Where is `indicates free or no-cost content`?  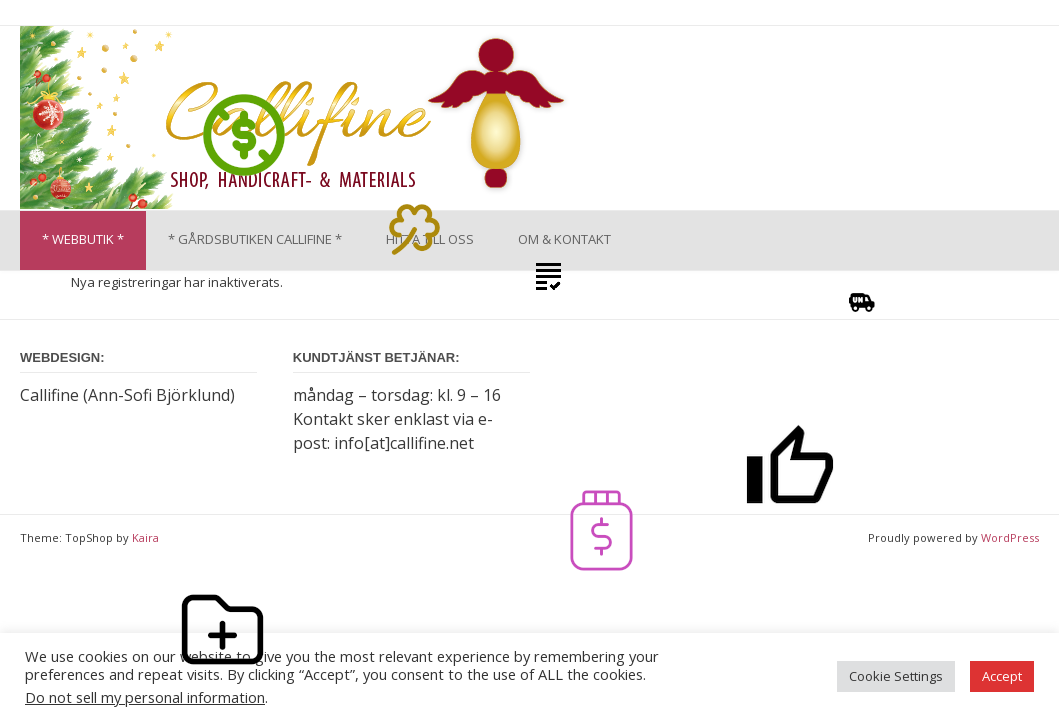
indicates free or no-cost content is located at coordinates (244, 135).